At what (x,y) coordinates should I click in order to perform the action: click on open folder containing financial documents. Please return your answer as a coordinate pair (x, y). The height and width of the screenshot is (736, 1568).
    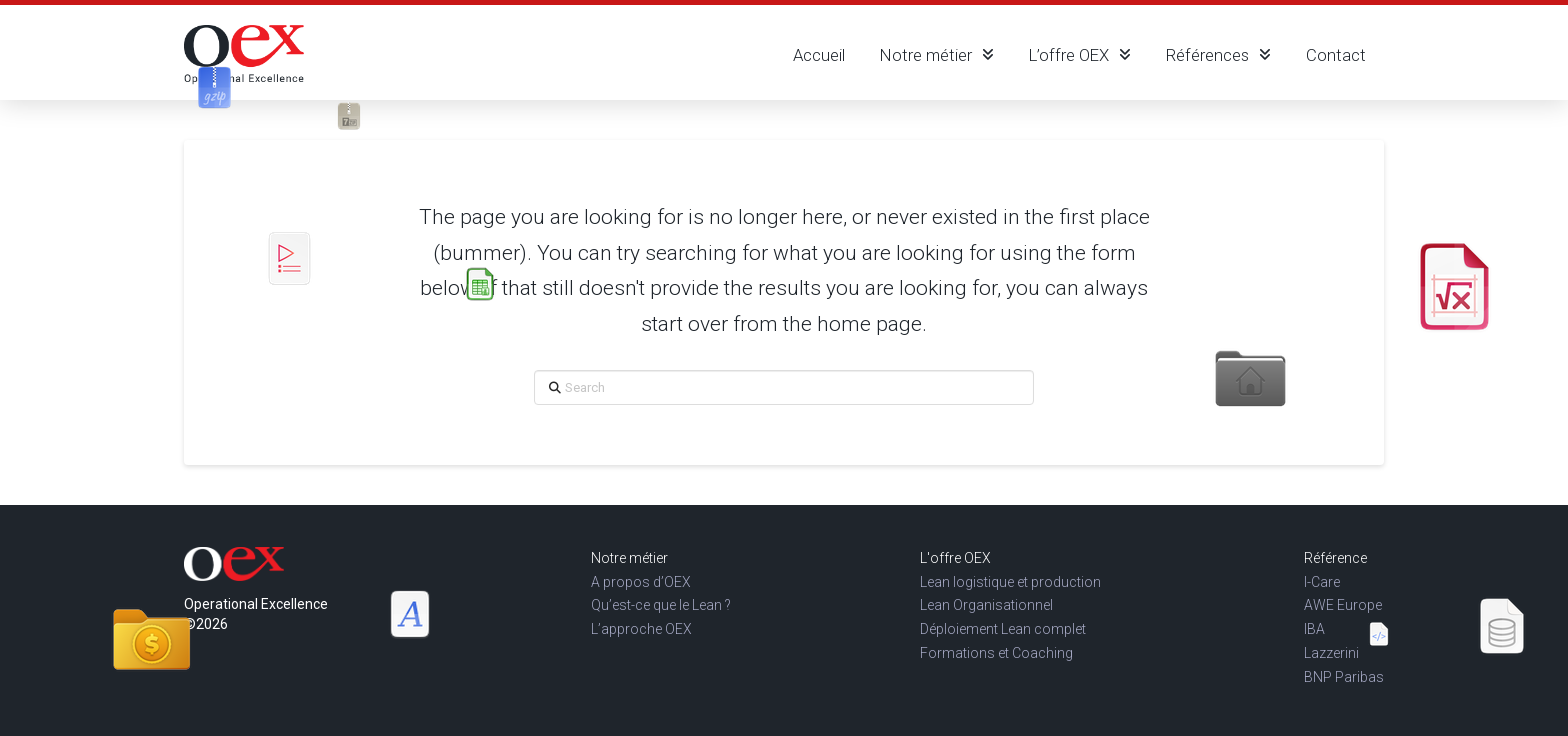
    Looking at the image, I should click on (151, 641).